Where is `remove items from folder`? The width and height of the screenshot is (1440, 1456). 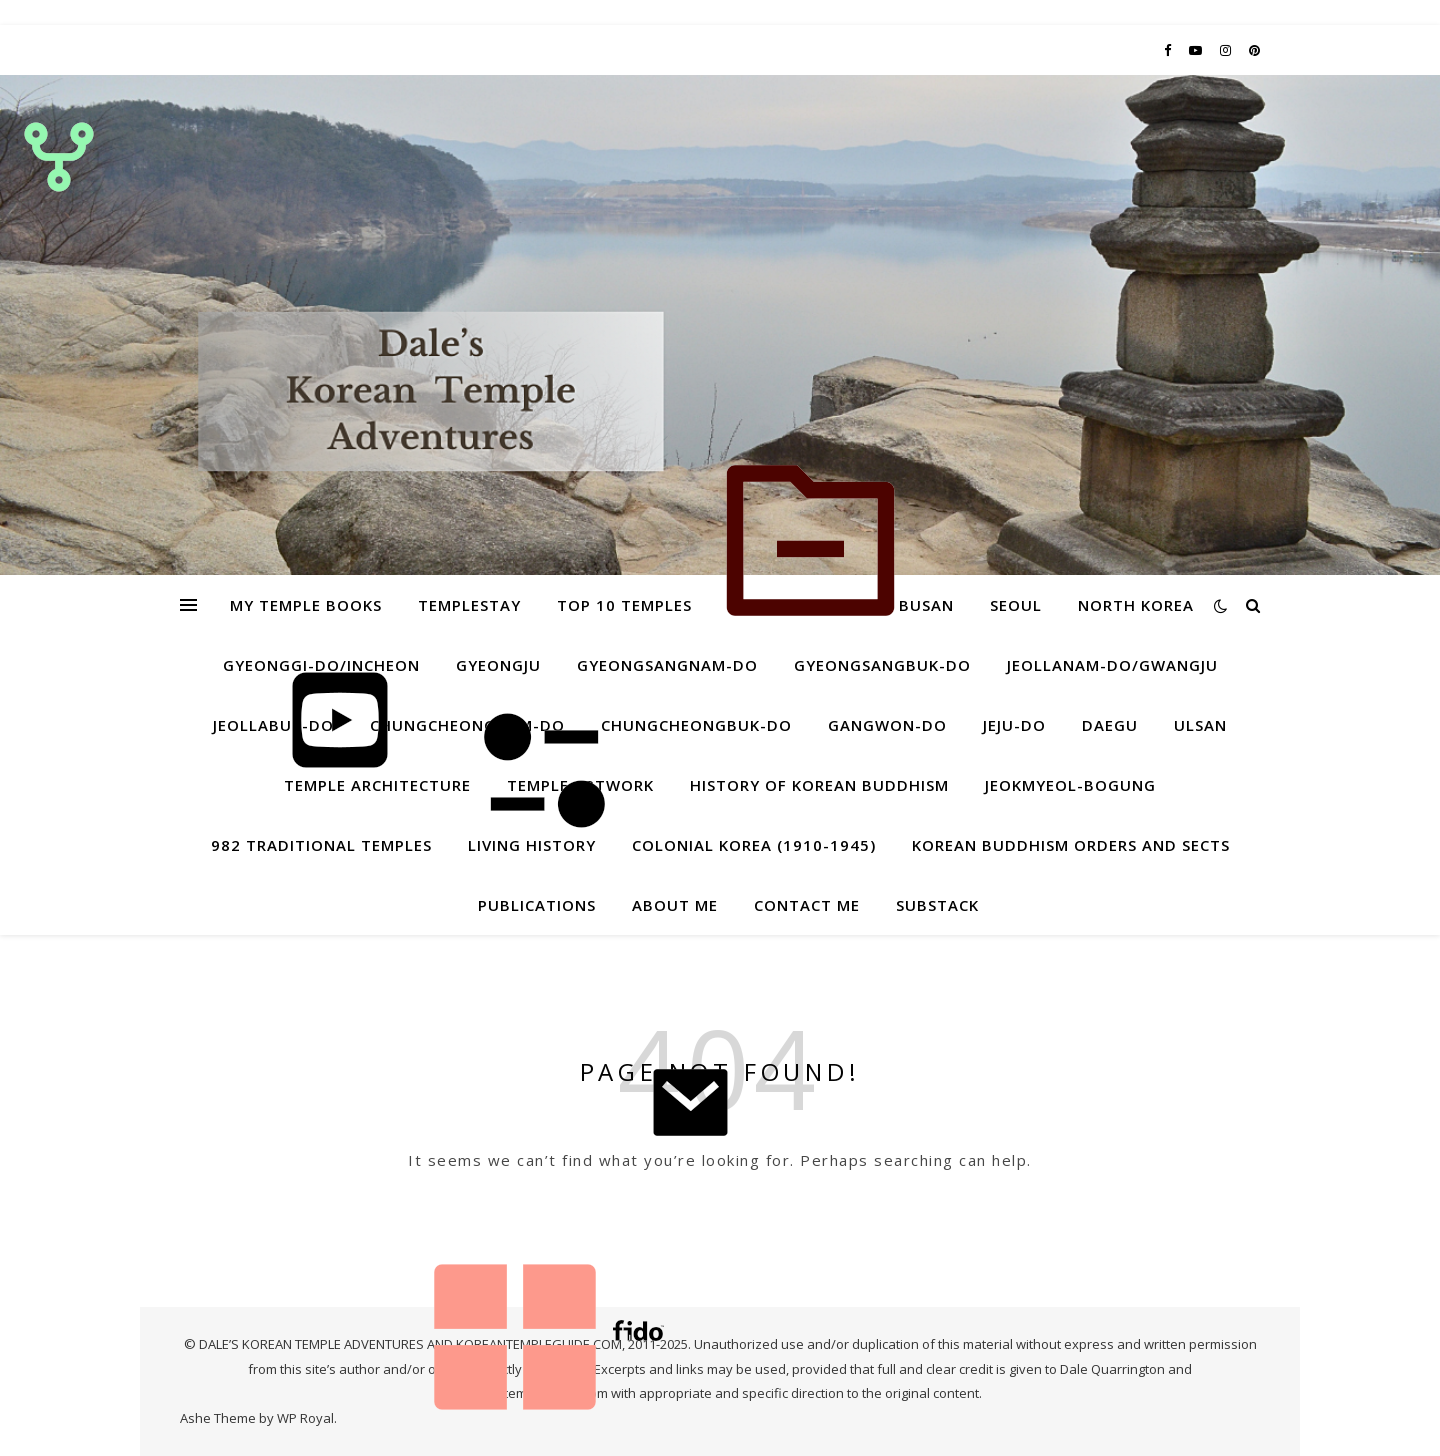 remove items from folder is located at coordinates (810, 540).